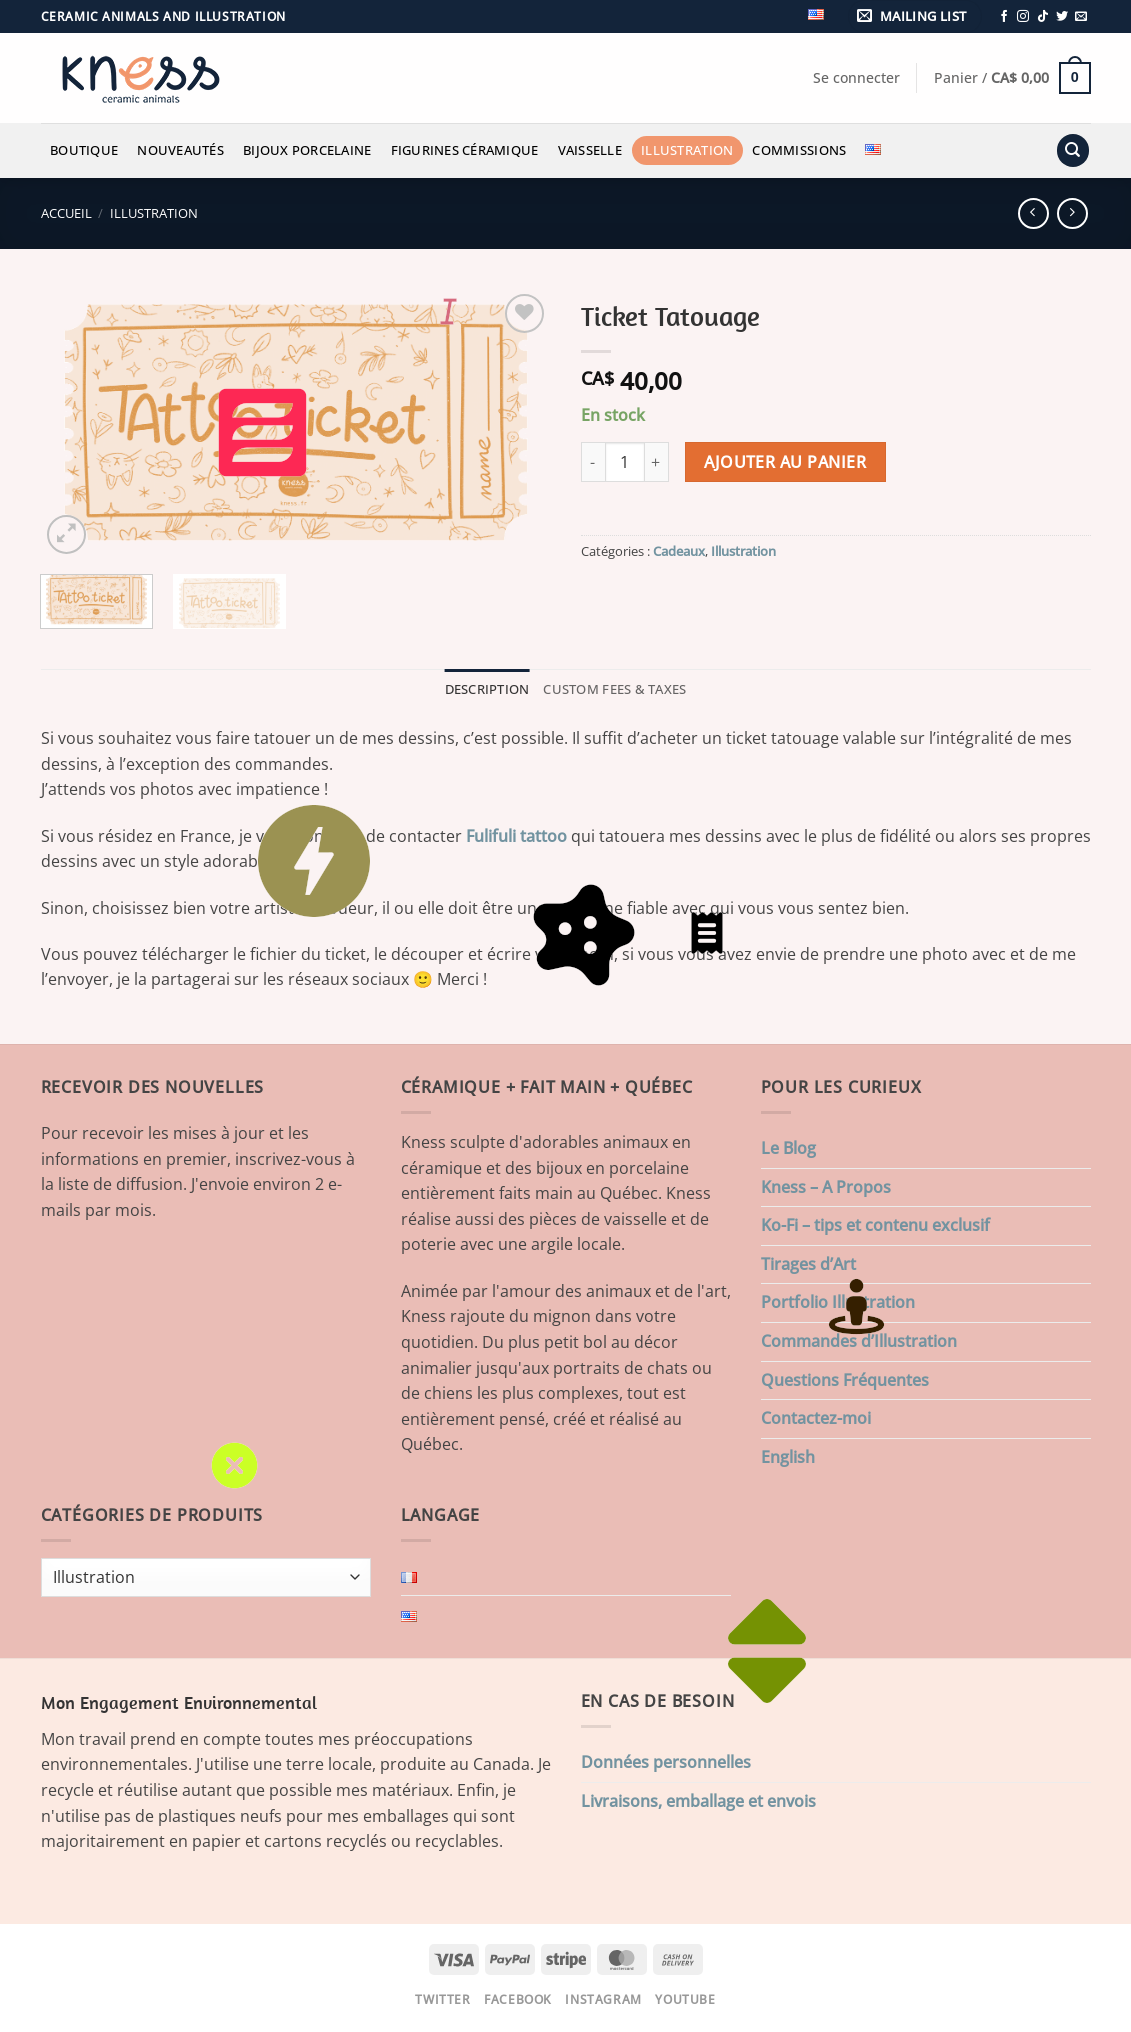  I want to click on close or dismiss a dialog, so click(234, 1465).